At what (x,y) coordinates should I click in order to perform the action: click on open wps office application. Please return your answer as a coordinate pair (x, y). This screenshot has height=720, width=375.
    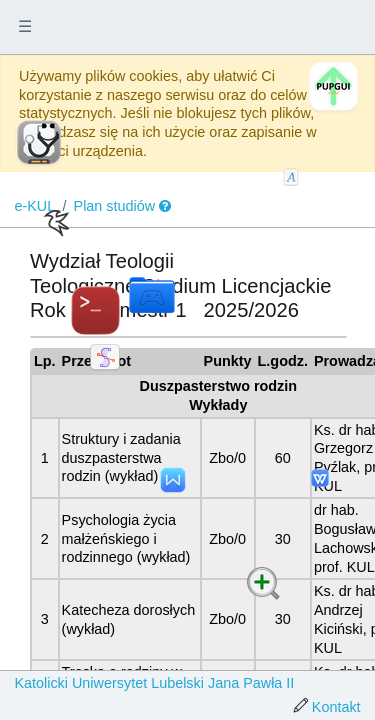
    Looking at the image, I should click on (173, 480).